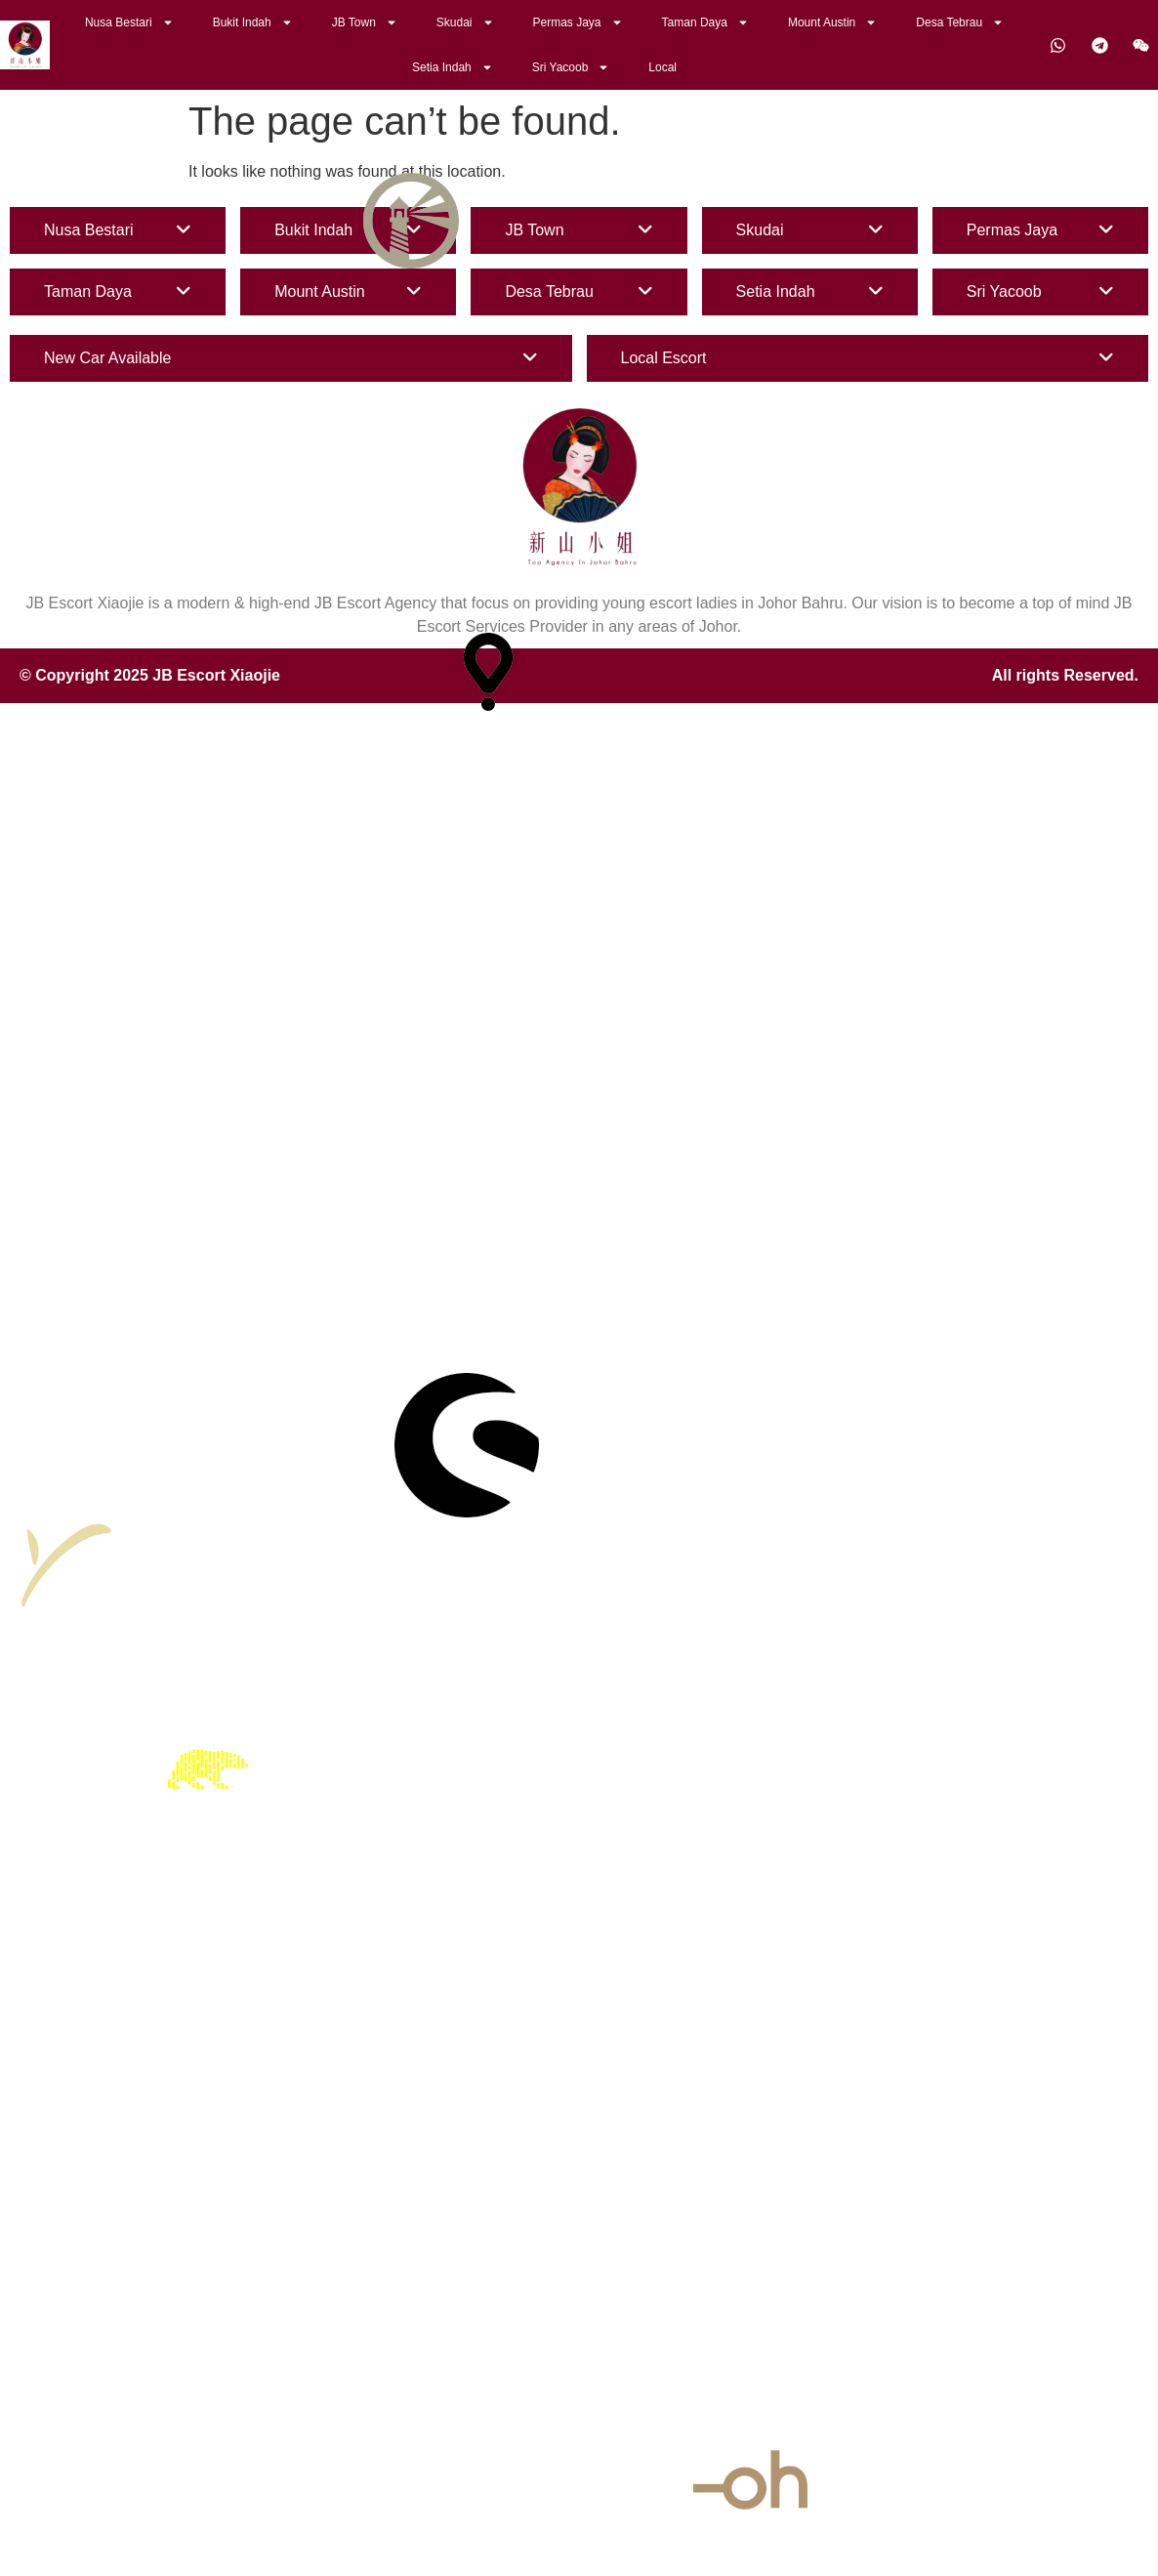 This screenshot has width=1158, height=2576. What do you see at coordinates (488, 672) in the screenshot?
I see `open the glovo delivery app` at bounding box center [488, 672].